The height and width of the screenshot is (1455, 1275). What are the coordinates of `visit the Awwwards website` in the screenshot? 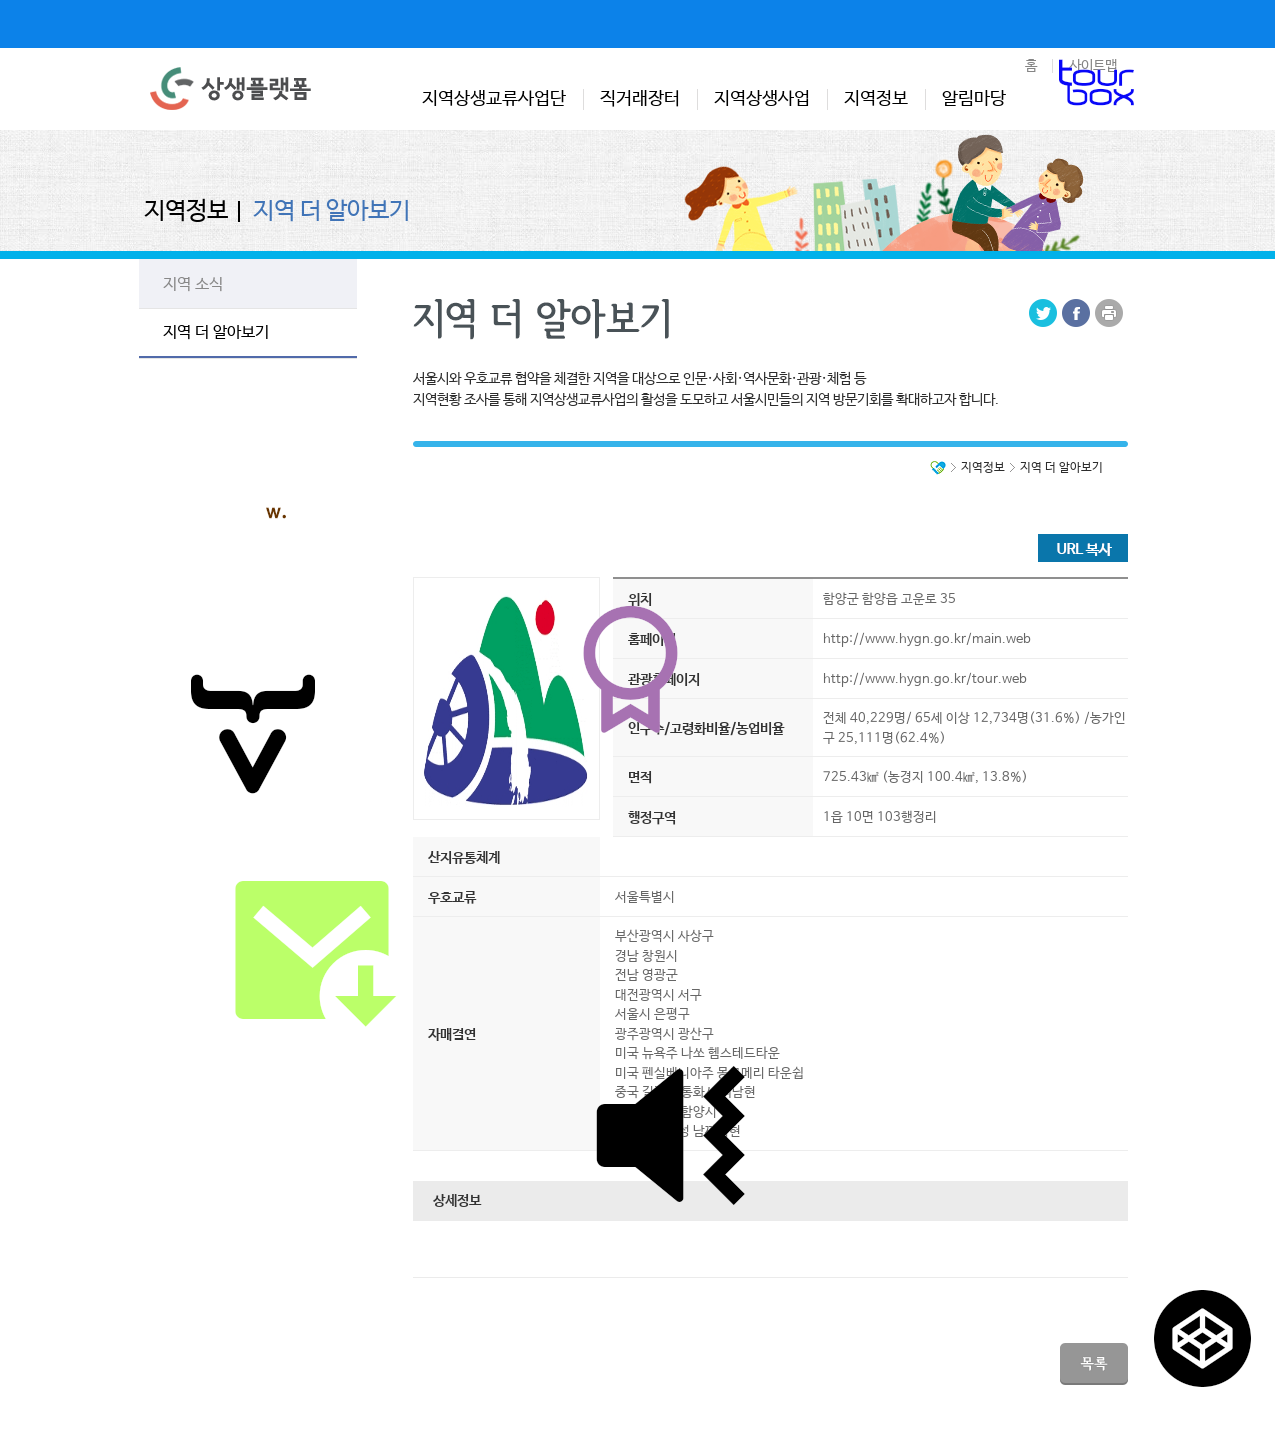 It's located at (276, 513).